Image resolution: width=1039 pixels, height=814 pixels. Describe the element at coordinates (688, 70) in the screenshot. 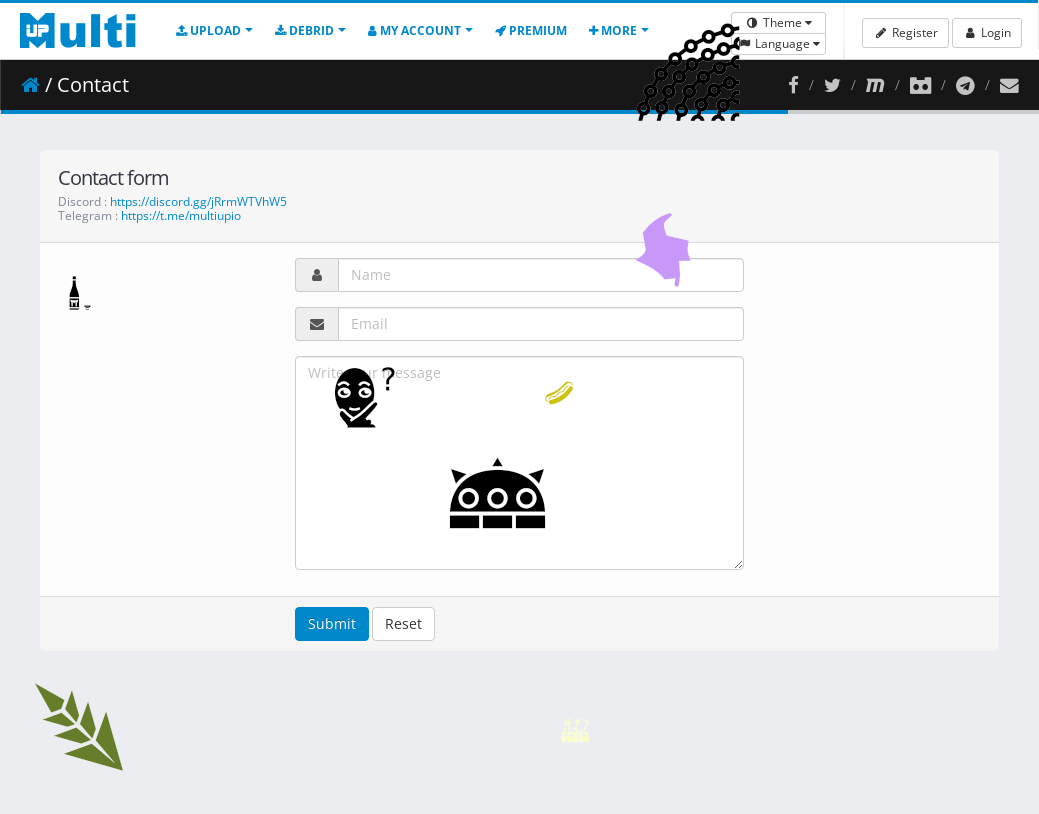

I see `indicates a secure or encrypted connection` at that location.